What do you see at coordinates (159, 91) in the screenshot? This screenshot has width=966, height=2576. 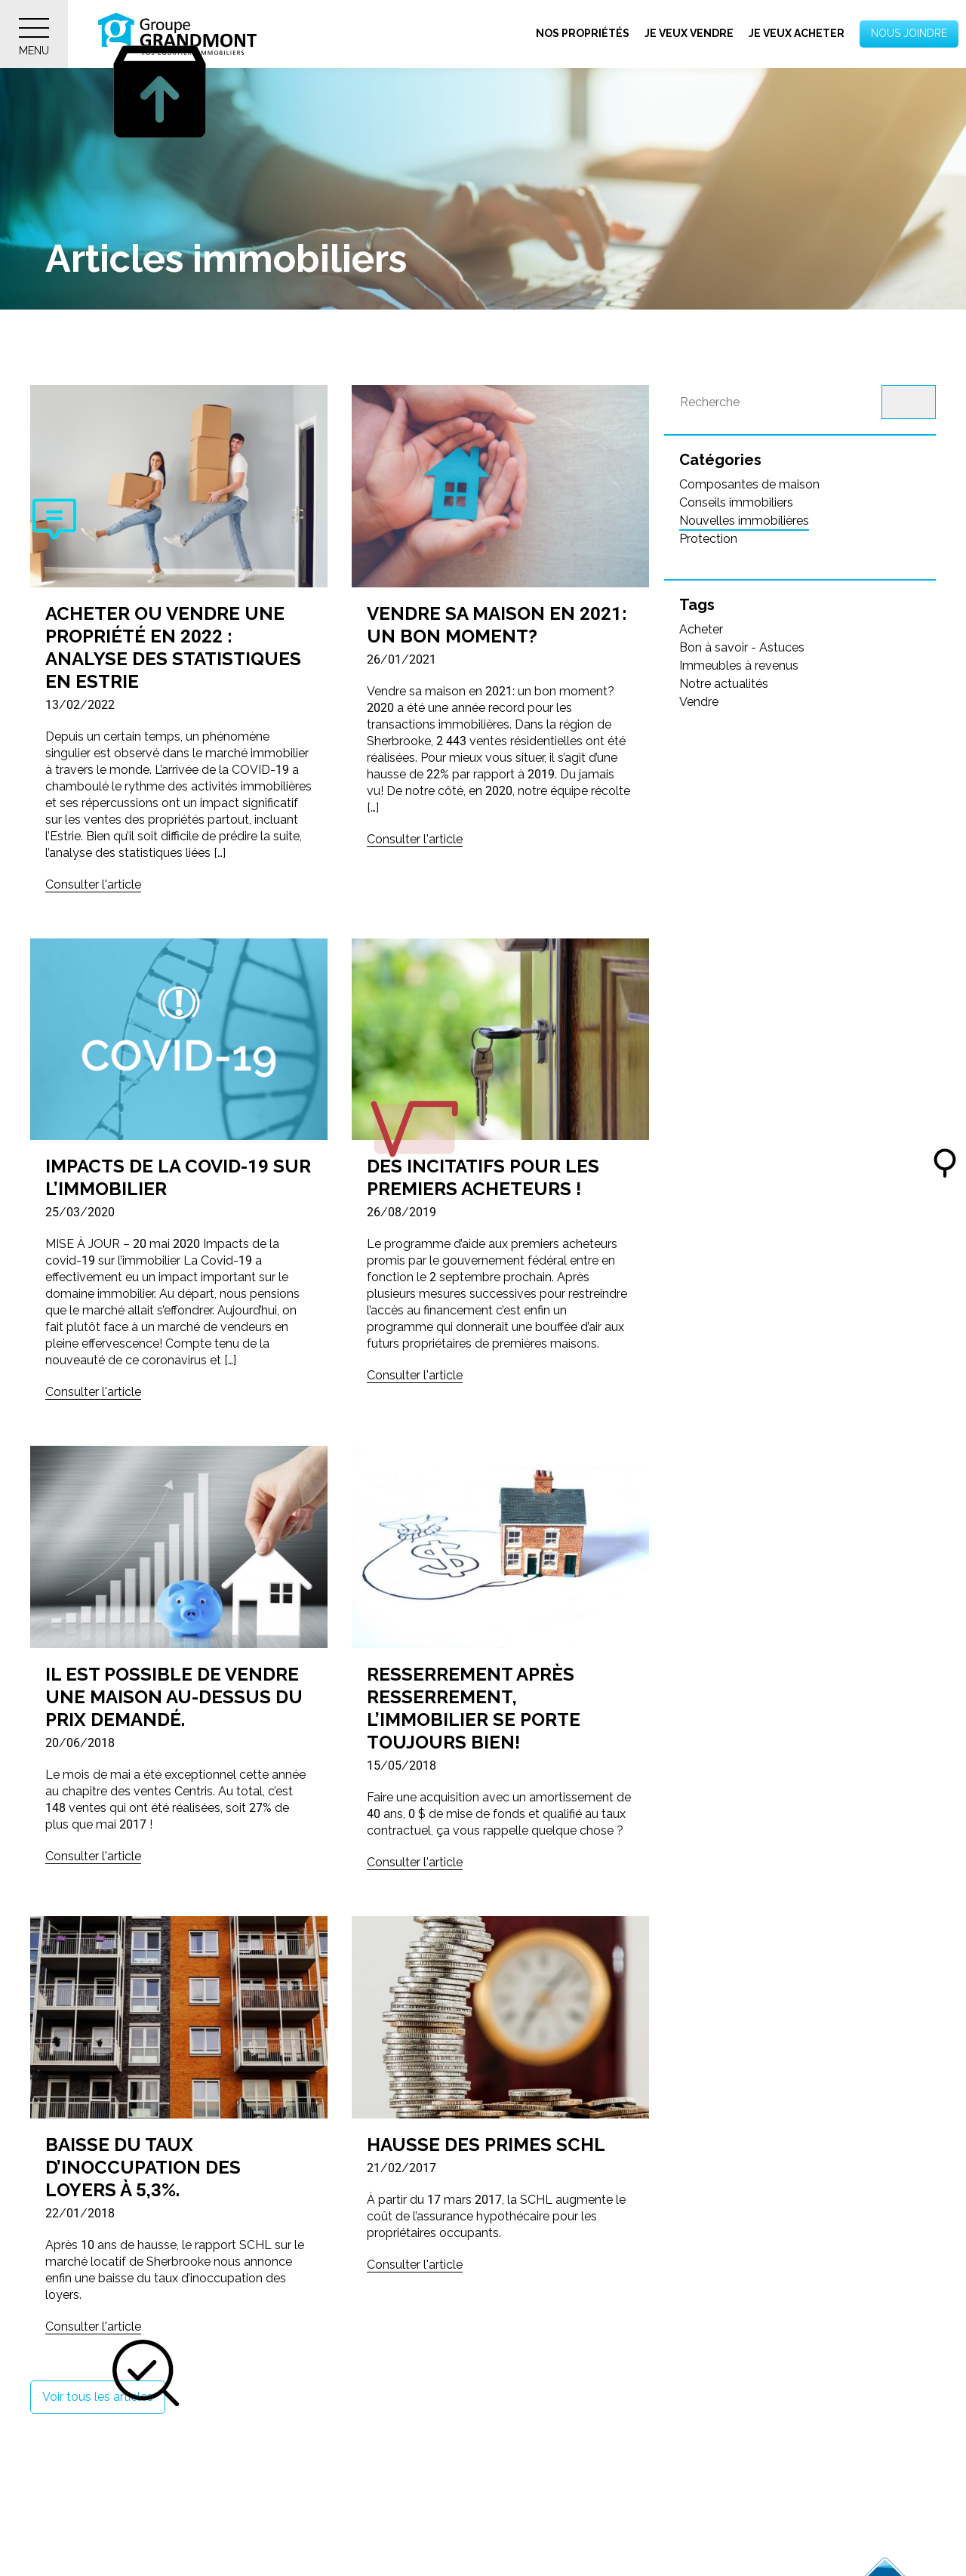 I see `upload file to storage` at bounding box center [159, 91].